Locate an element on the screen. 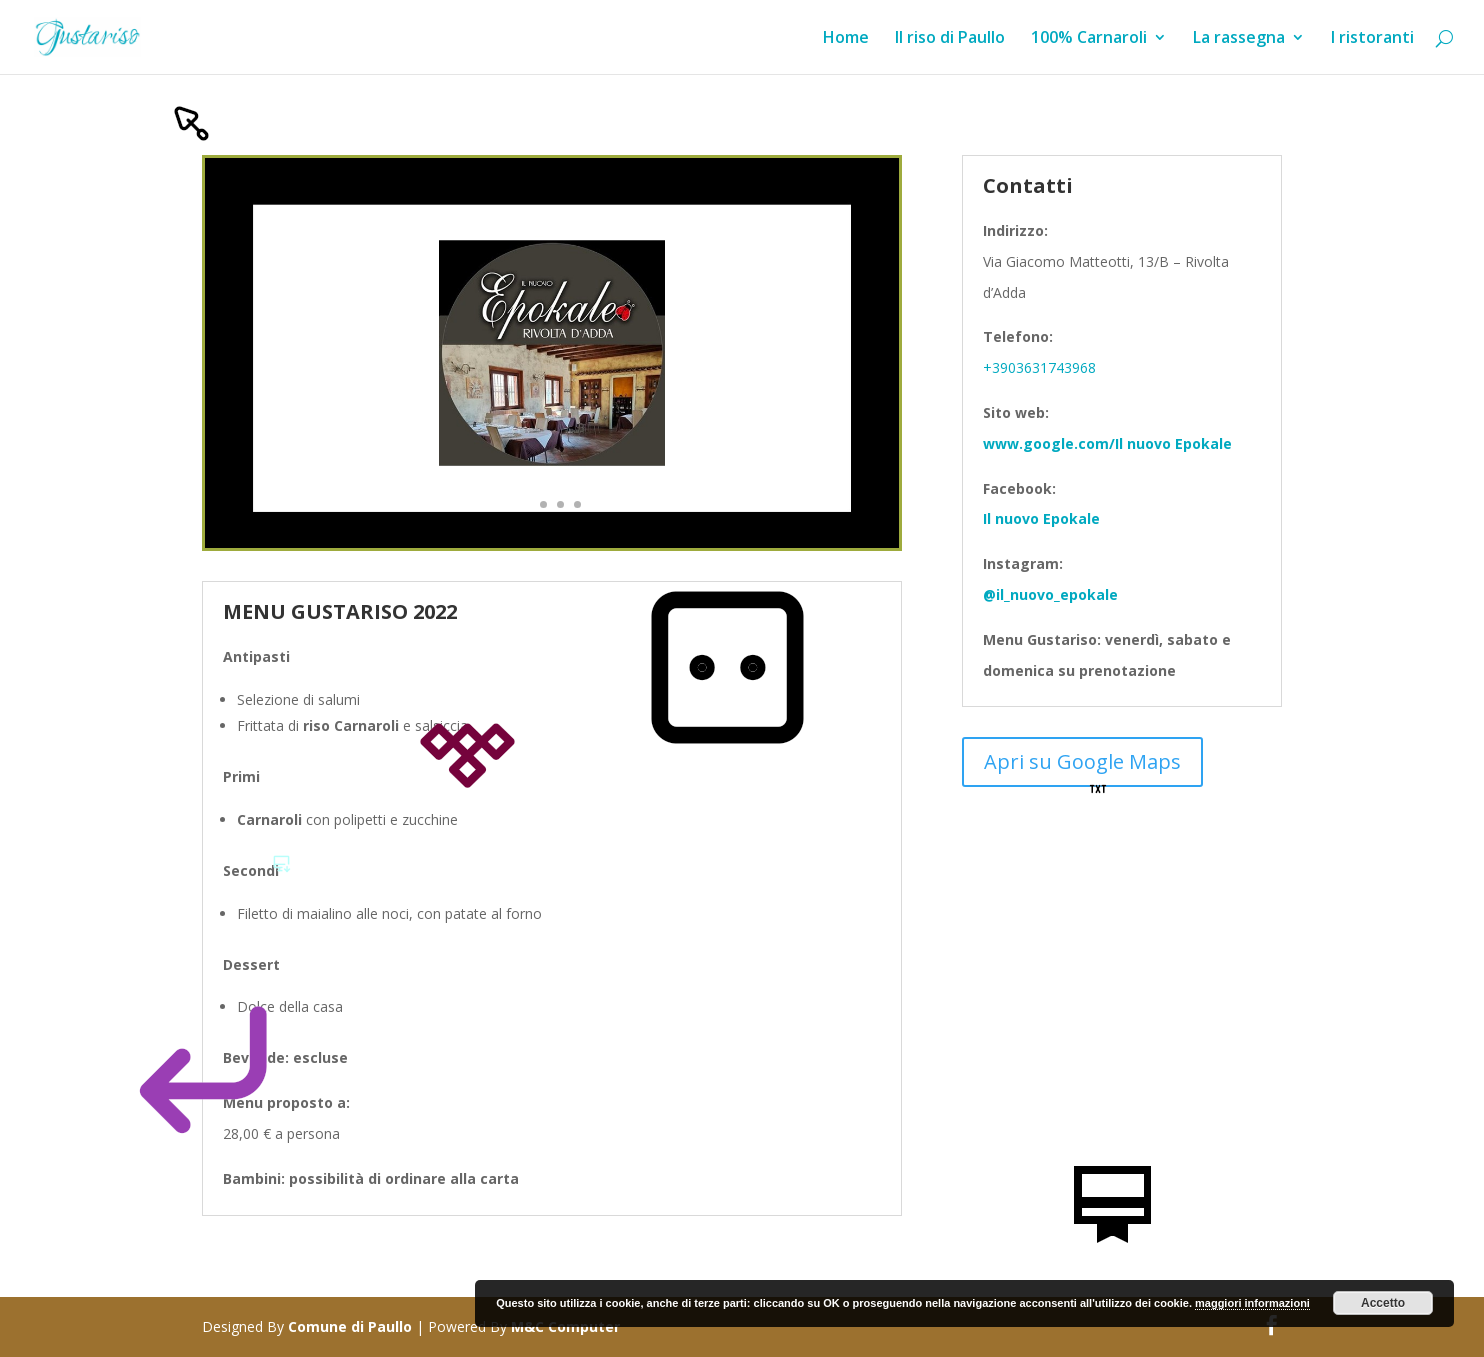 Image resolution: width=1484 pixels, height=1357 pixels. open tidal music streaming app is located at coordinates (467, 753).